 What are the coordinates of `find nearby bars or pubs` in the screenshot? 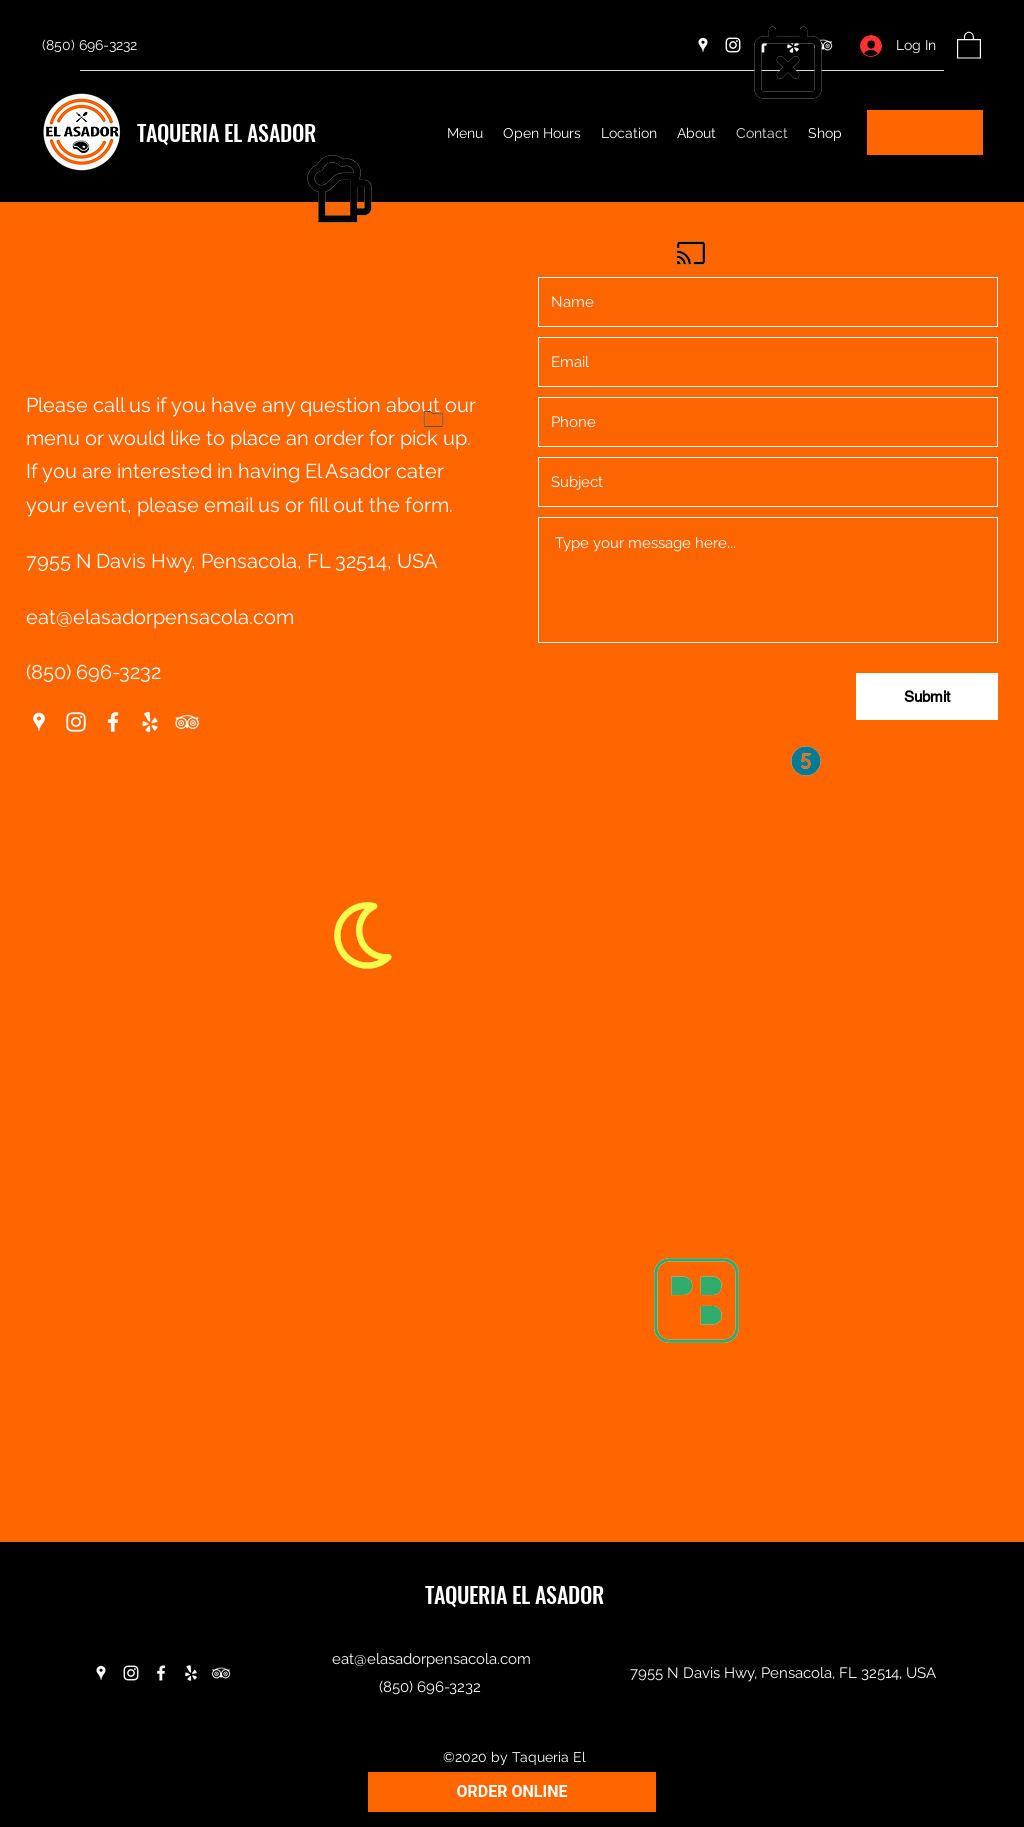 It's located at (339, 190).